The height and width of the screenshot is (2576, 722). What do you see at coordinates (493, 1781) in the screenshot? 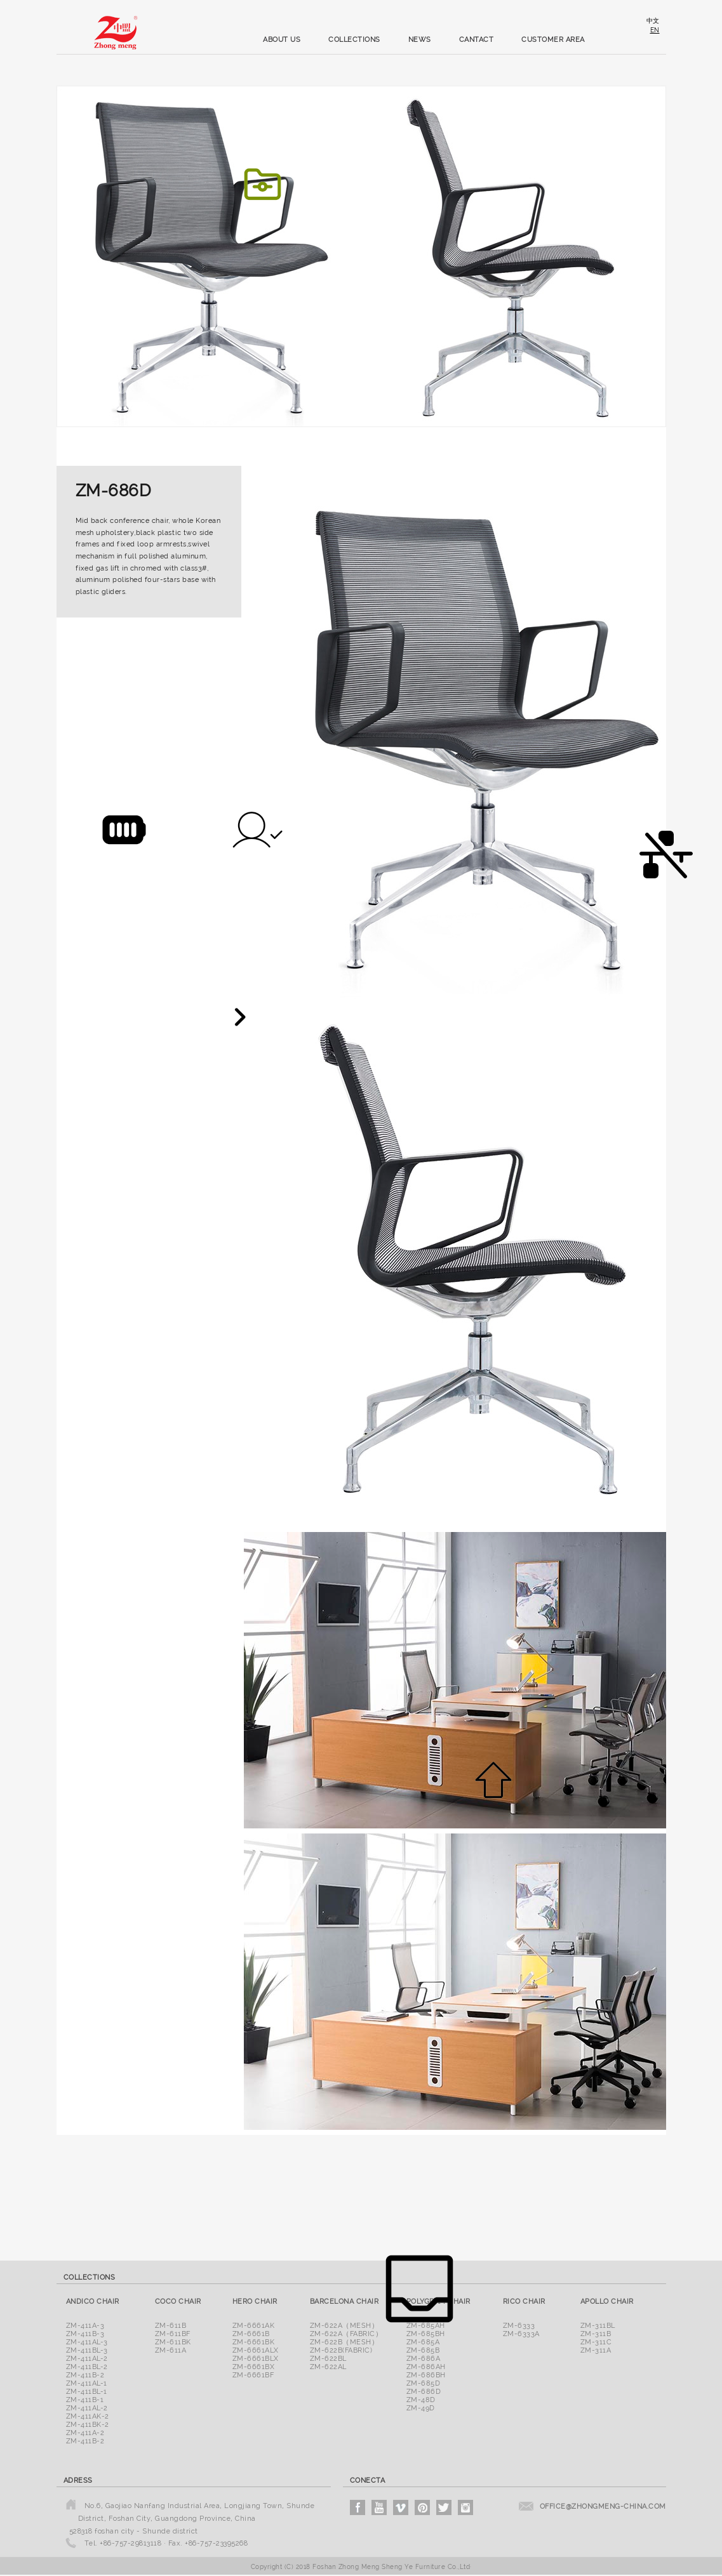
I see `upvote or like content` at bounding box center [493, 1781].